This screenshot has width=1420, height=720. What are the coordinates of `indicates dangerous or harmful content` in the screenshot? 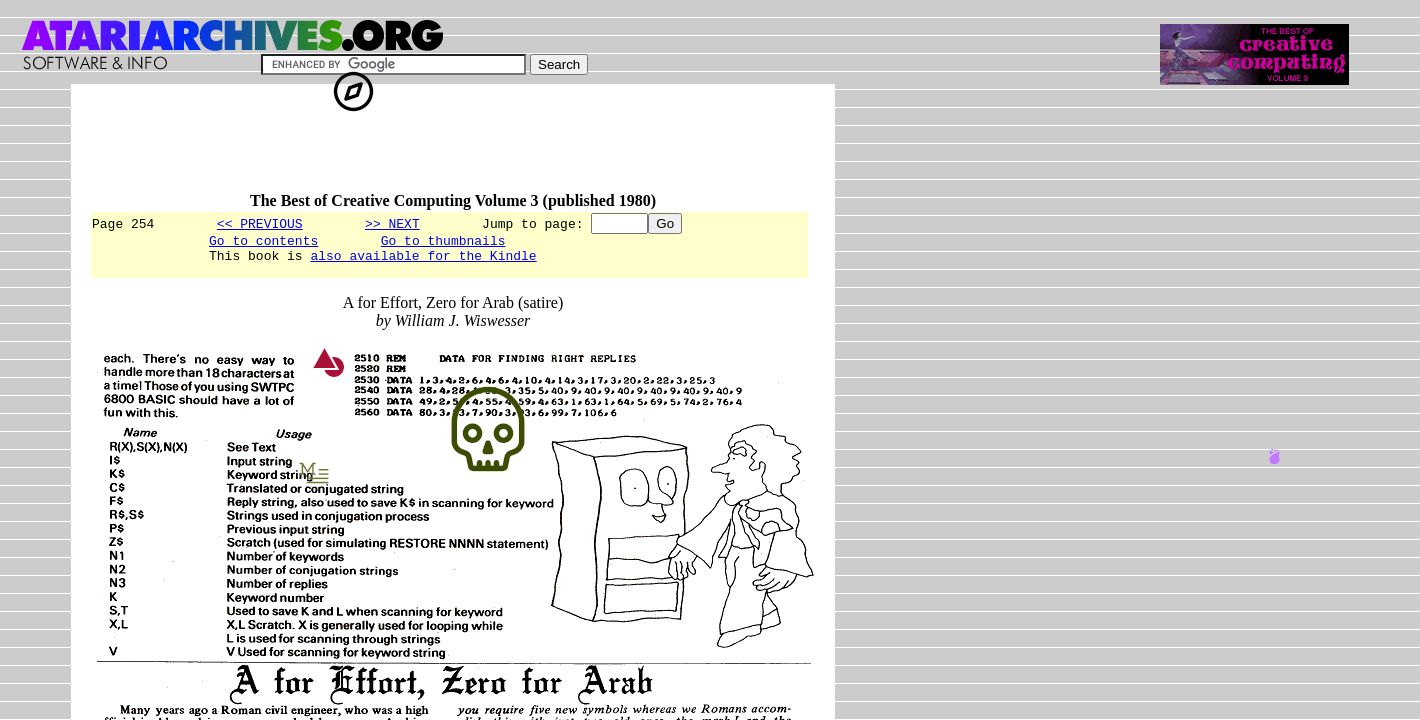 It's located at (488, 429).